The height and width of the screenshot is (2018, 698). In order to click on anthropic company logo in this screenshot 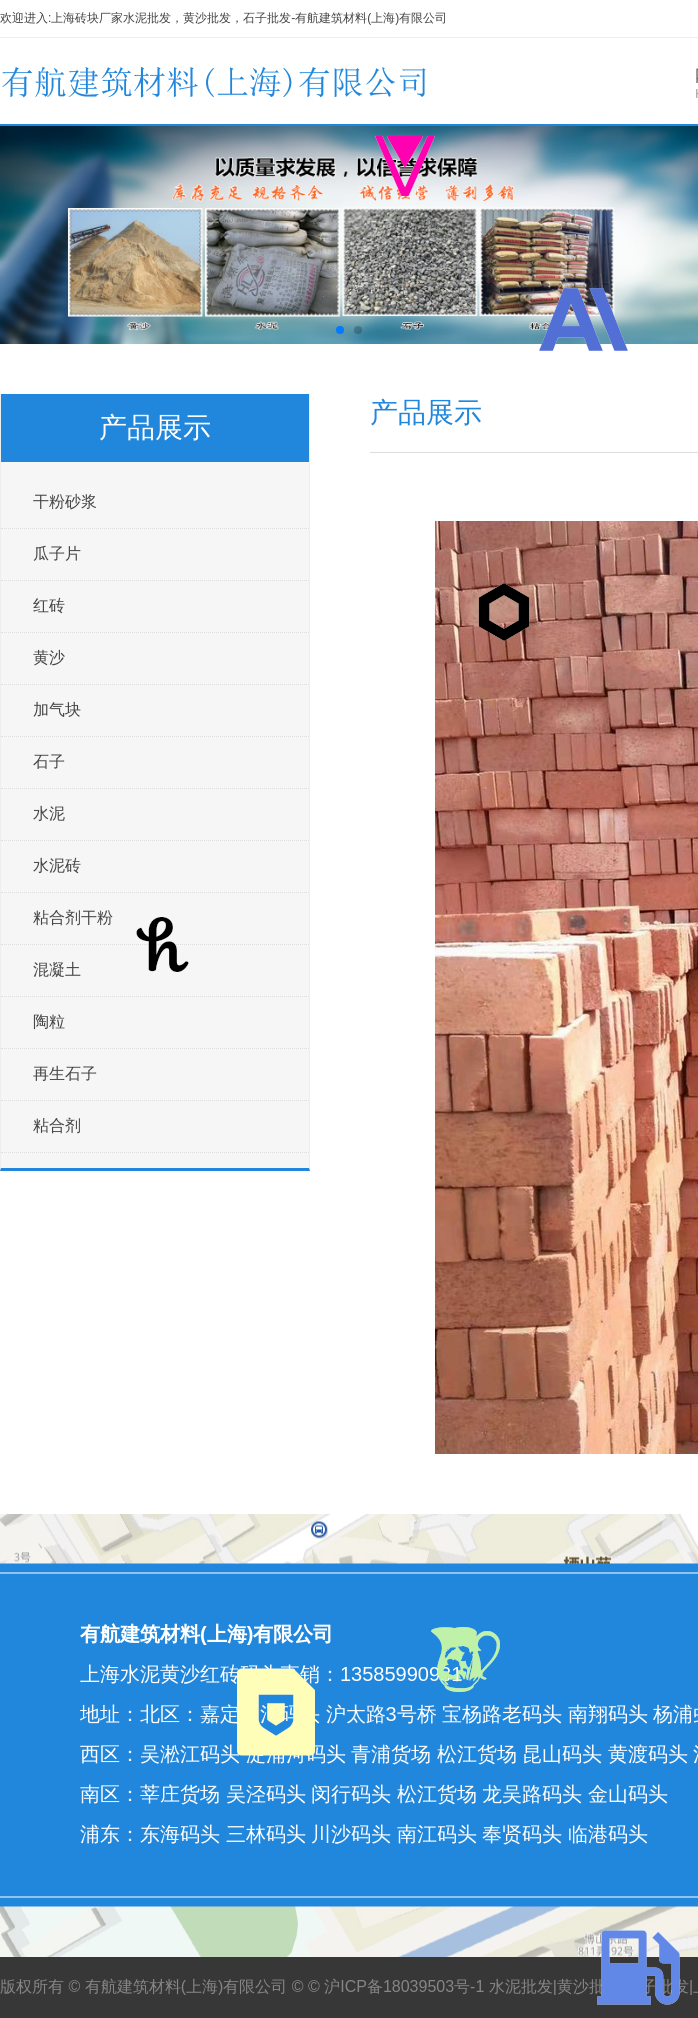, I will do `click(583, 319)`.